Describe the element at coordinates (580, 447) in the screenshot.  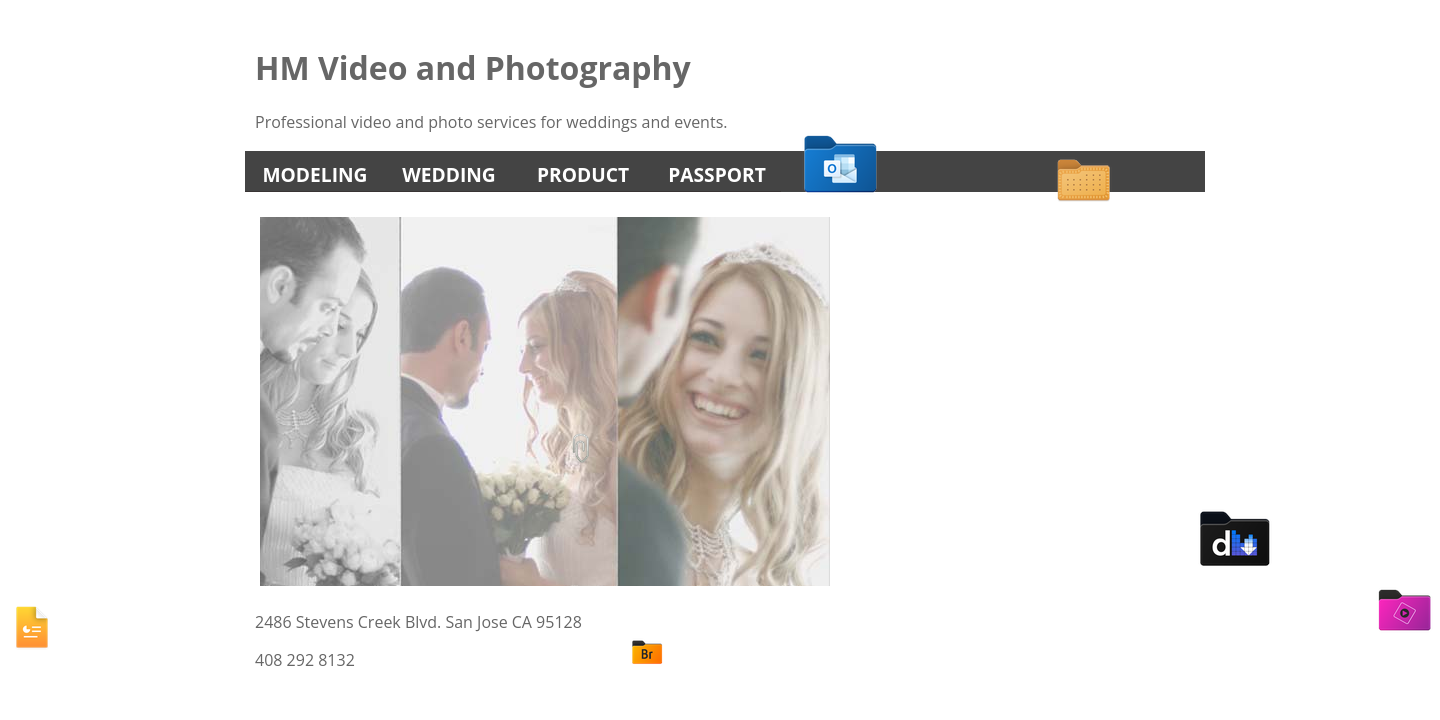
I see `indicates an email has an attachment` at that location.